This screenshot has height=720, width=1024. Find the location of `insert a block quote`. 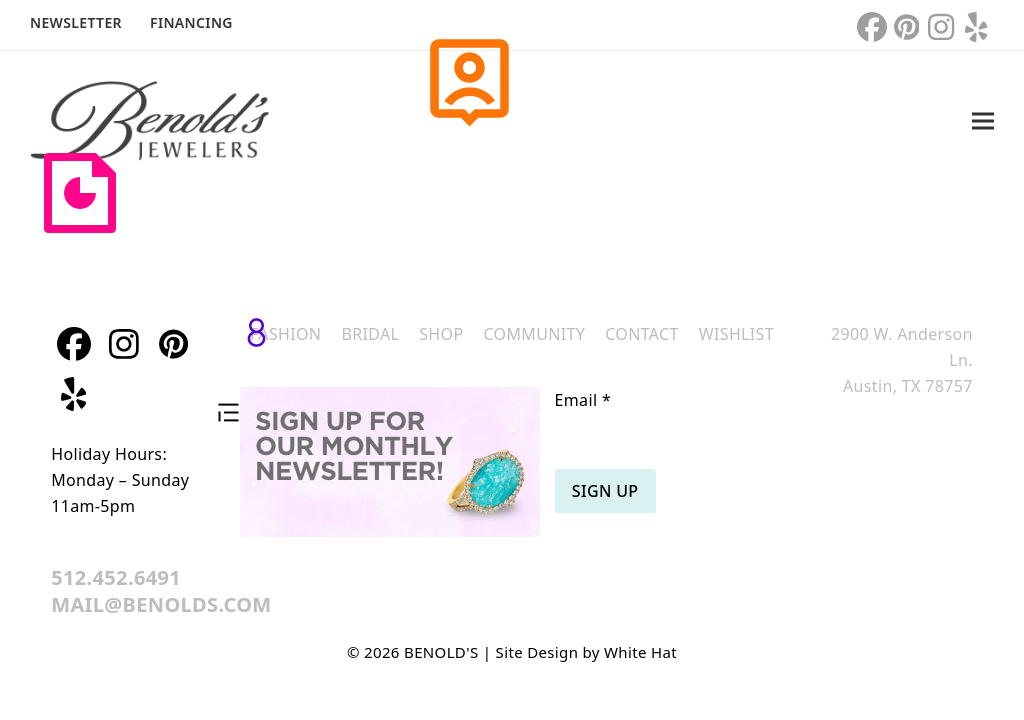

insert a block quote is located at coordinates (228, 412).